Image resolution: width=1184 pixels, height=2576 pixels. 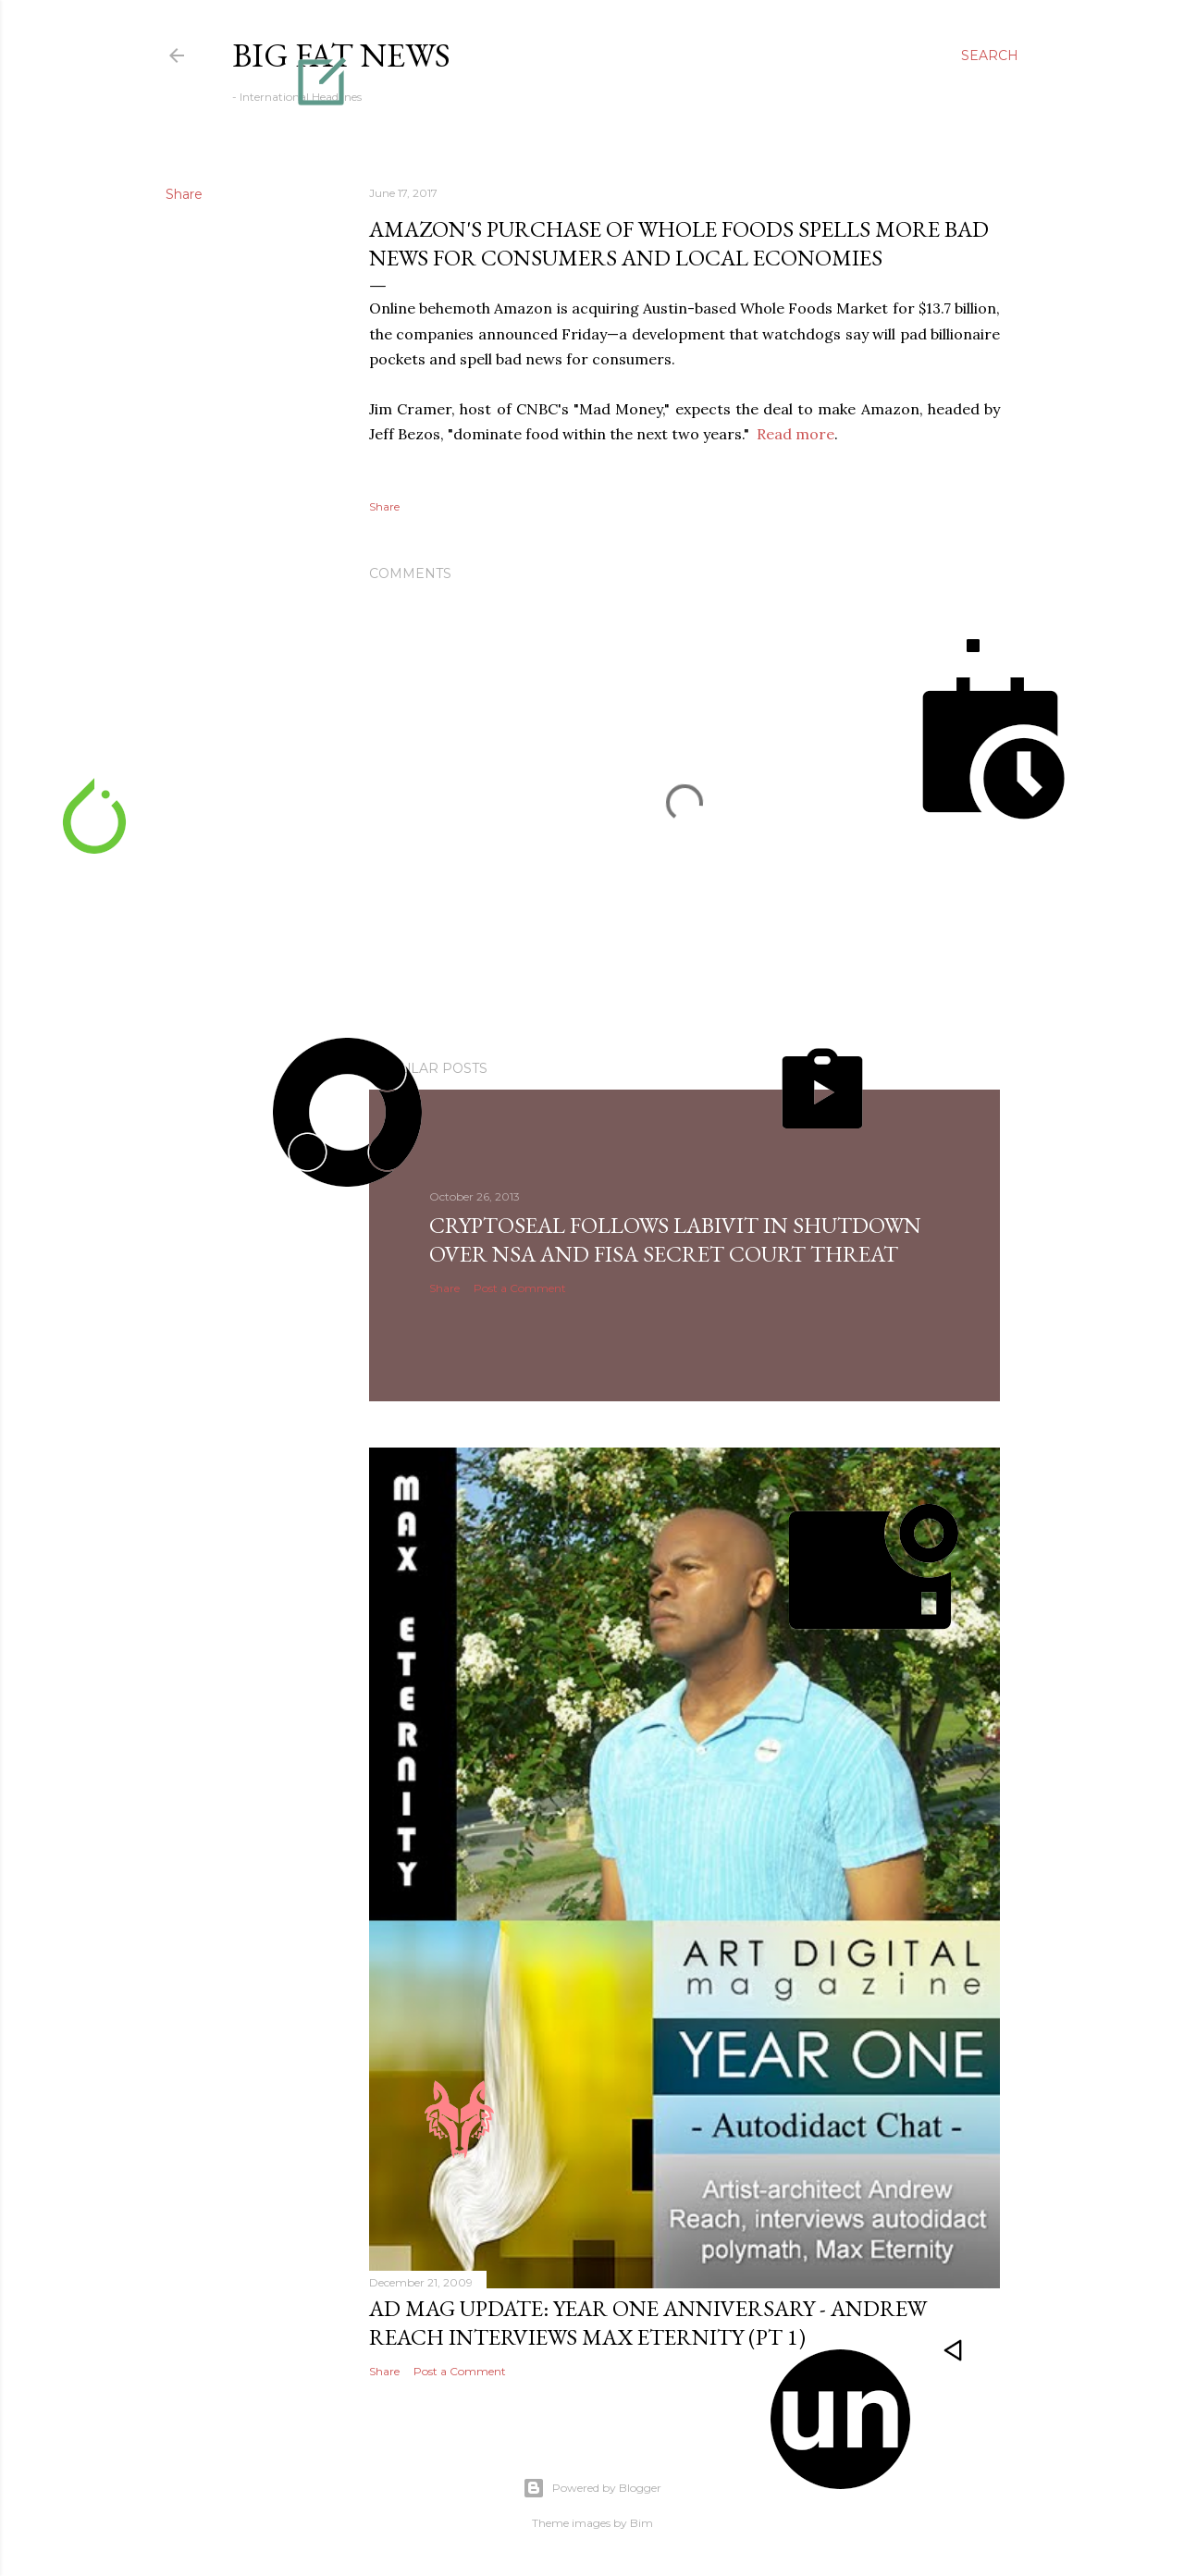 I want to click on view scheduled events or appointments, so click(x=990, y=751).